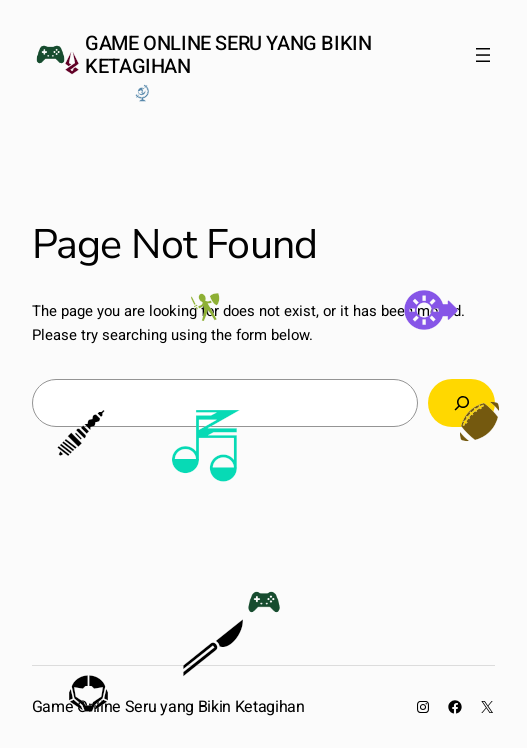 This screenshot has width=527, height=748. Describe the element at coordinates (479, 421) in the screenshot. I see `view american football games or scores` at that location.